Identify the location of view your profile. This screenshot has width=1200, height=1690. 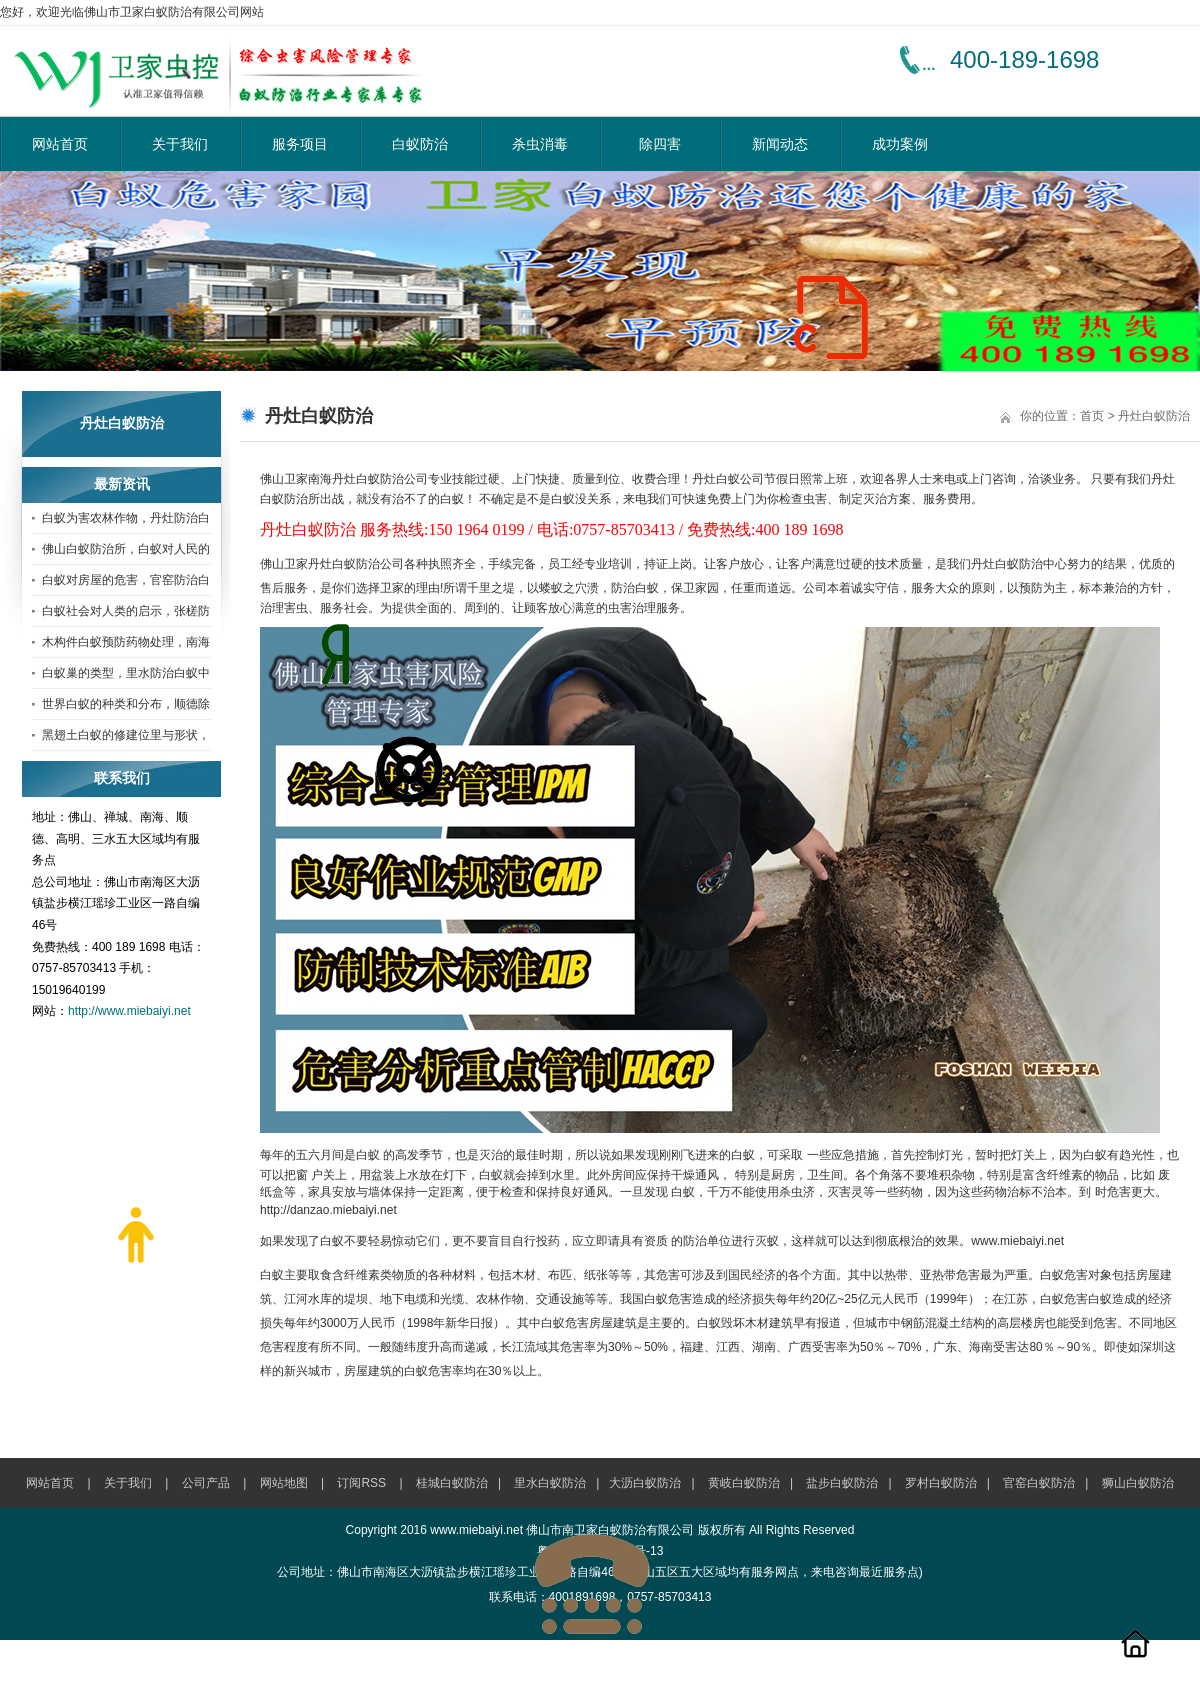
(136, 1235).